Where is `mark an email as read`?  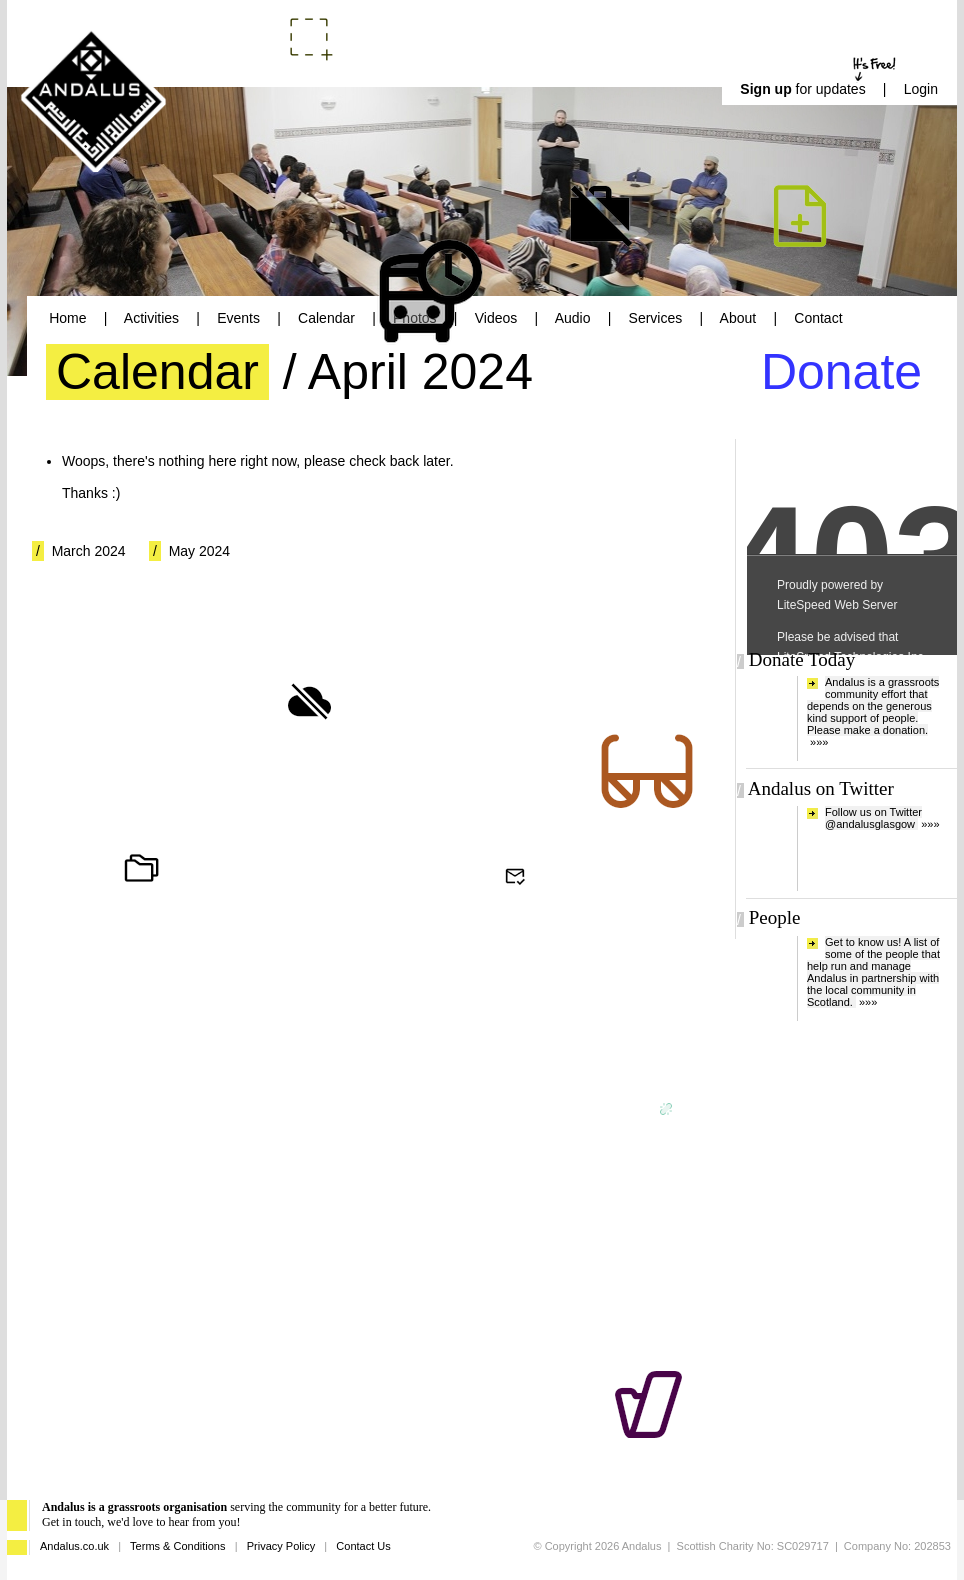 mark an email as read is located at coordinates (515, 876).